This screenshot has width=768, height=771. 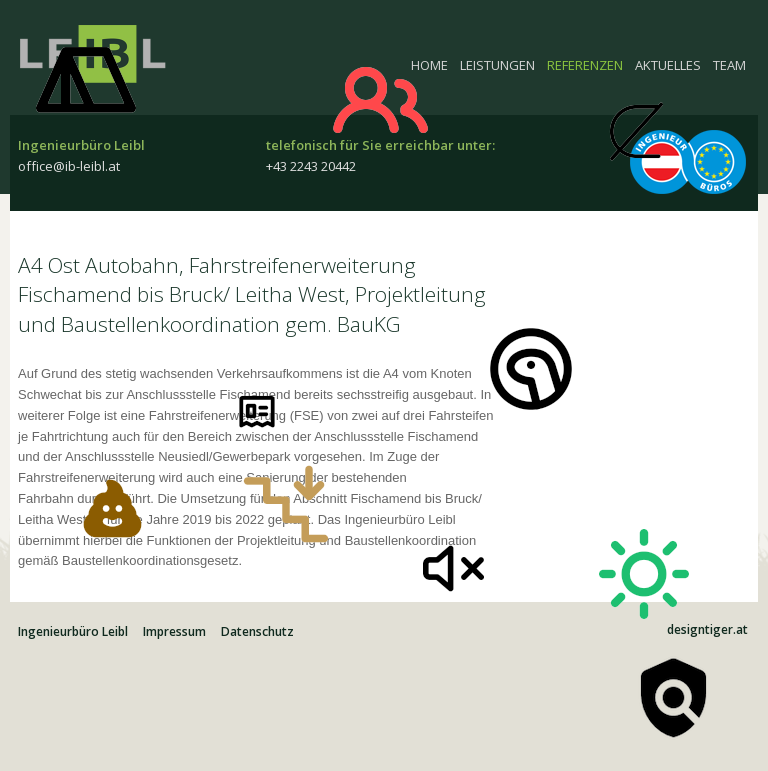 I want to click on view privacy policy or terms, so click(x=673, y=697).